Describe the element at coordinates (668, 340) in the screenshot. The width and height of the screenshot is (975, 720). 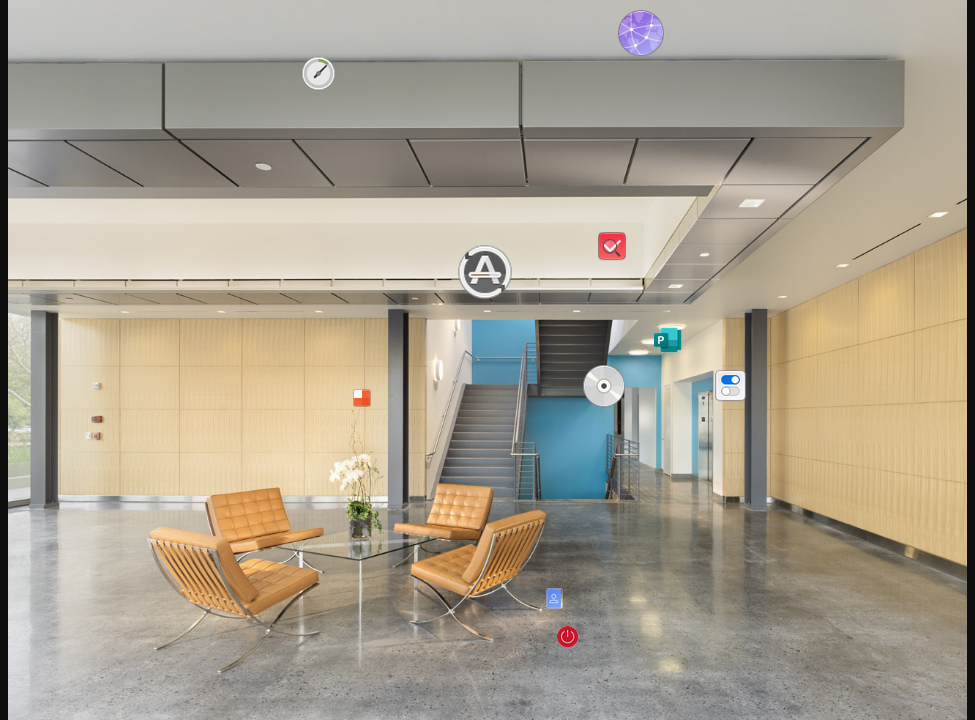
I see `open Microsoft Publisher application` at that location.